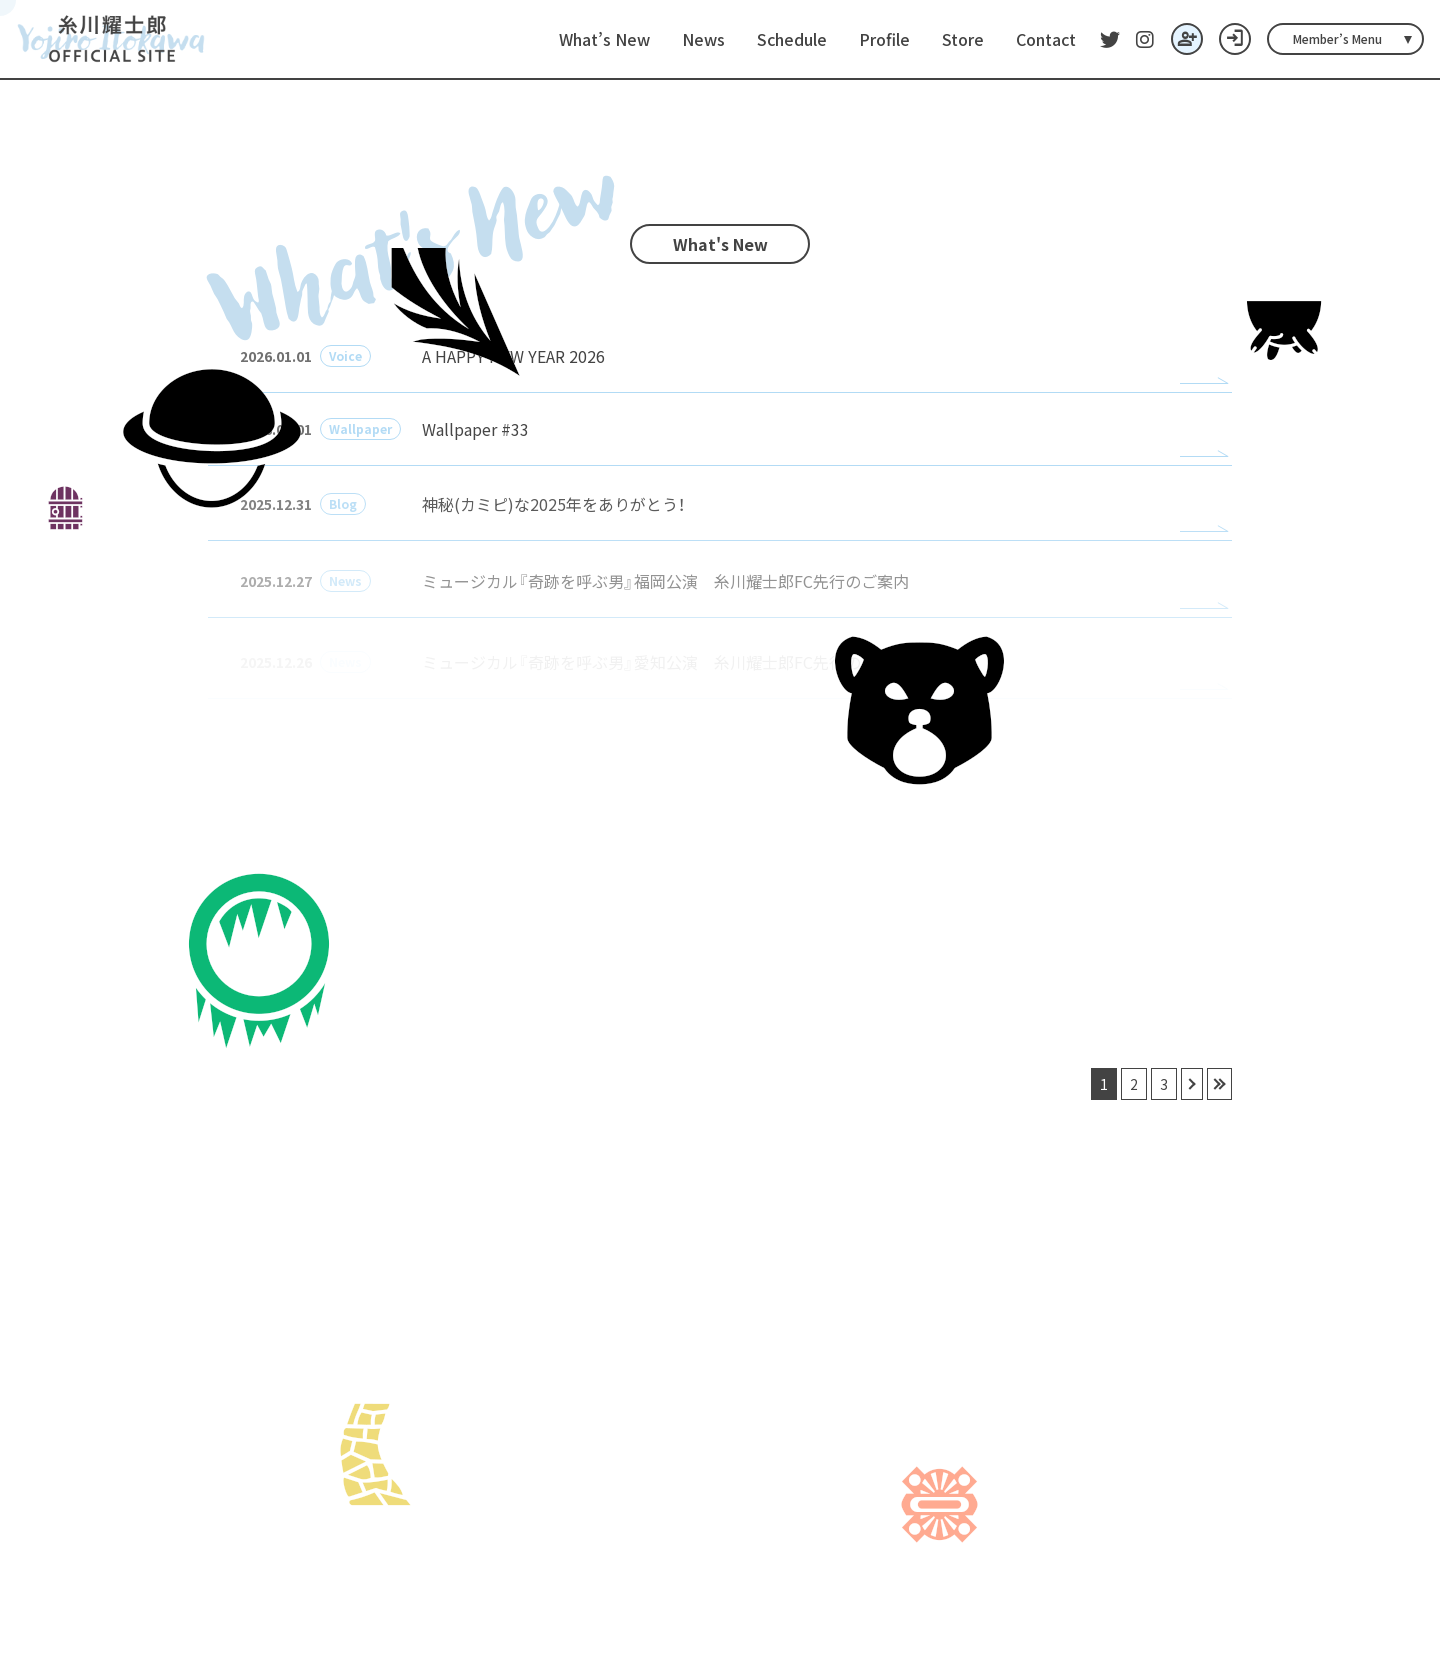 Image resolution: width=1440 pixels, height=1671 pixels. I want to click on represents a bear character or avatar in a game, so click(919, 710).